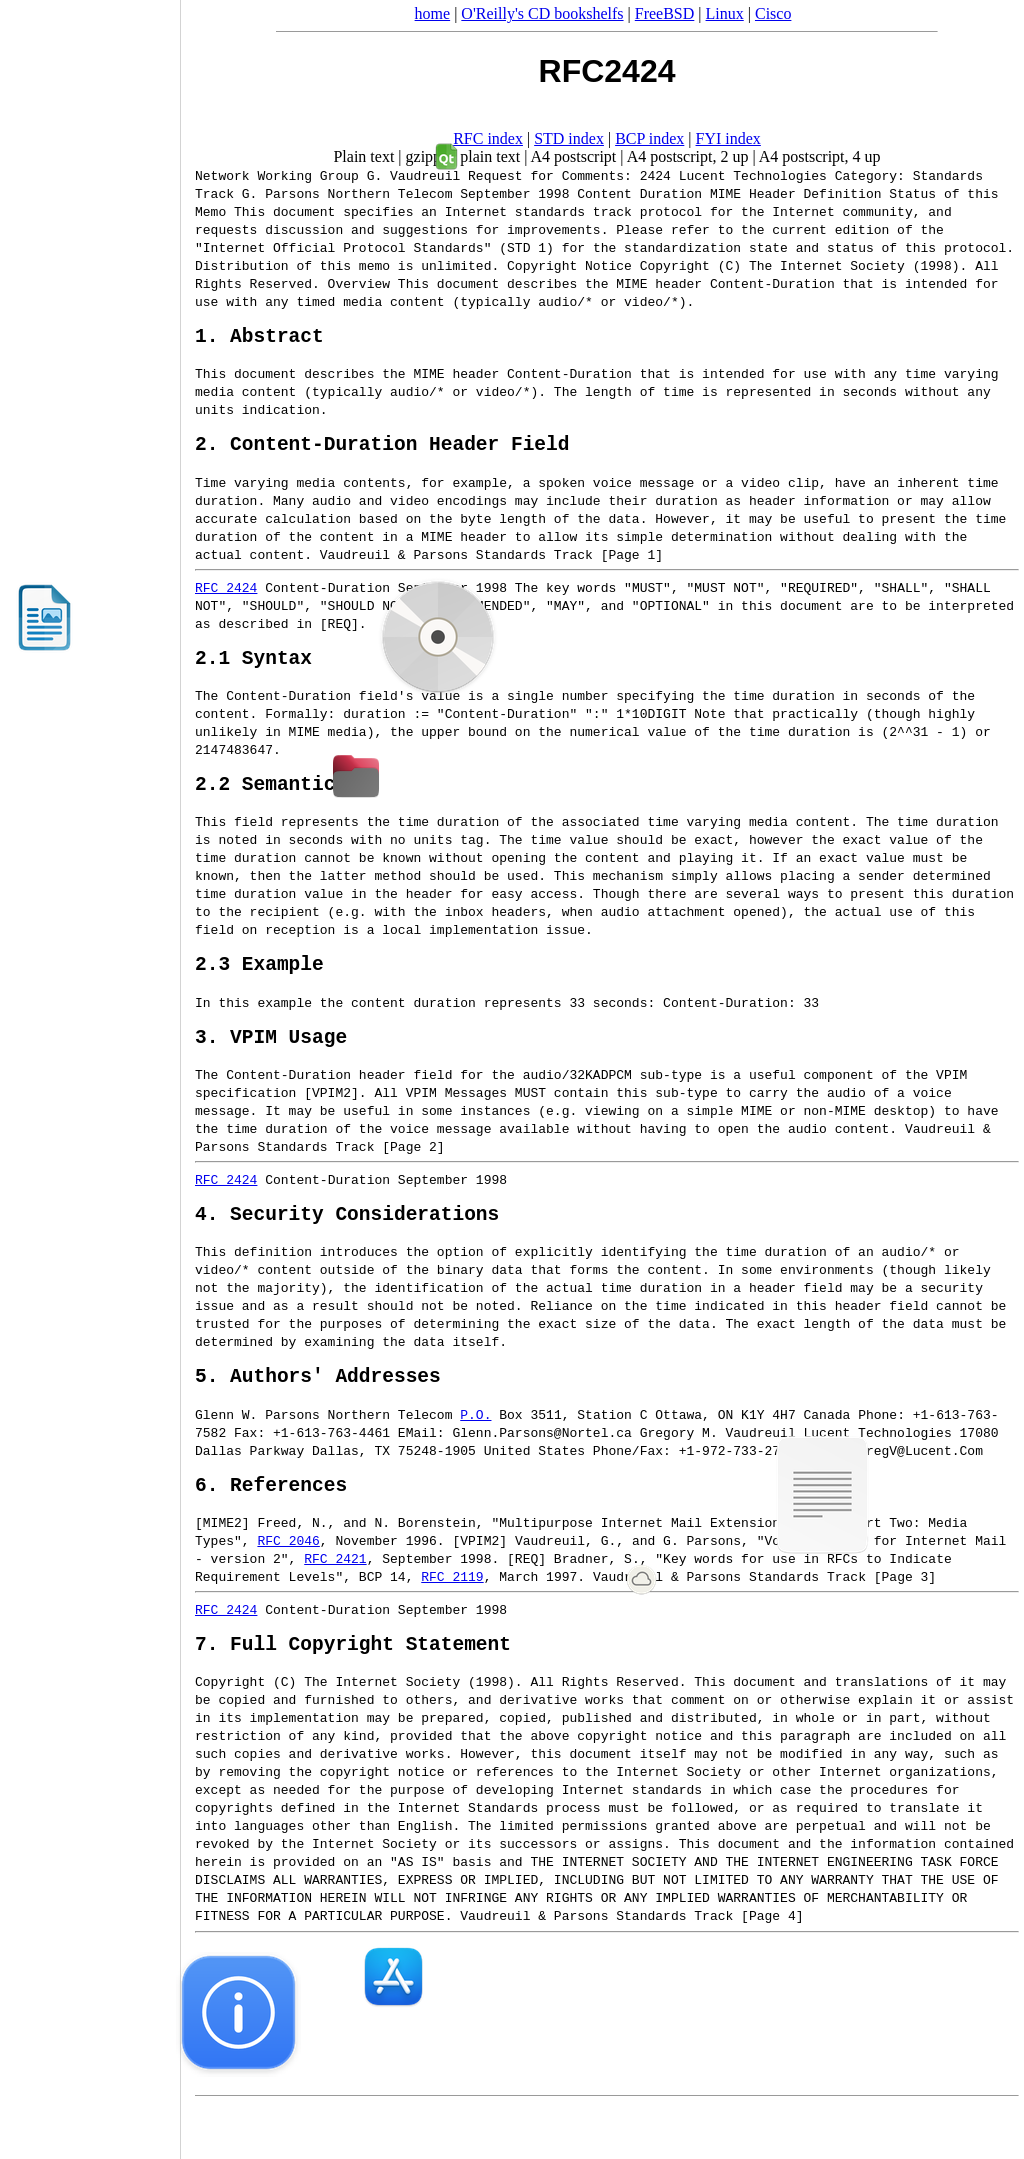 The width and height of the screenshot is (1024, 2159). What do you see at coordinates (822, 1494) in the screenshot?
I see `indicates a file or folder contains documents` at bounding box center [822, 1494].